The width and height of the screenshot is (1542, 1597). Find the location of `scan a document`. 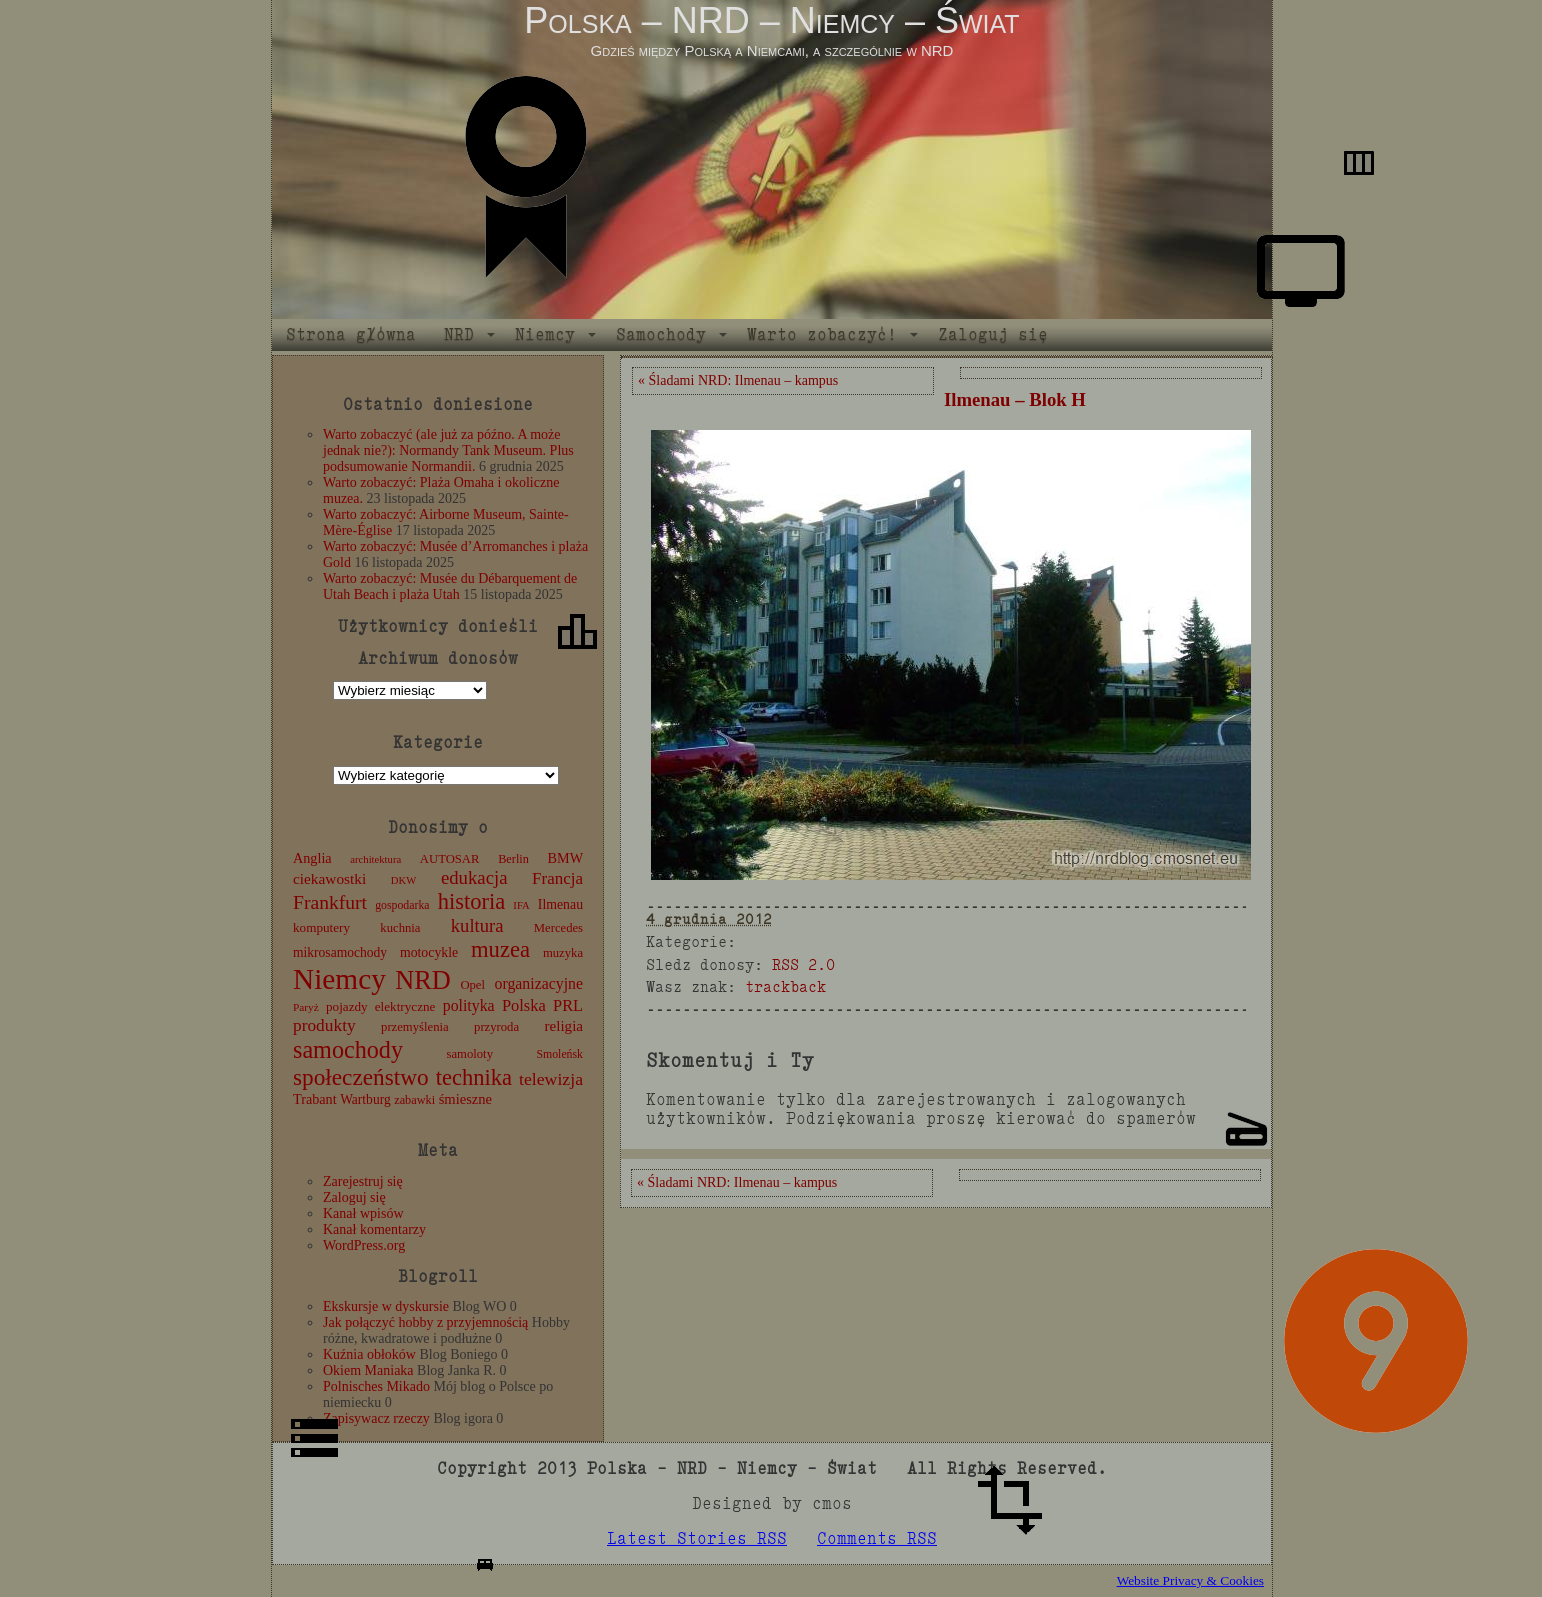

scan a document is located at coordinates (1246, 1127).